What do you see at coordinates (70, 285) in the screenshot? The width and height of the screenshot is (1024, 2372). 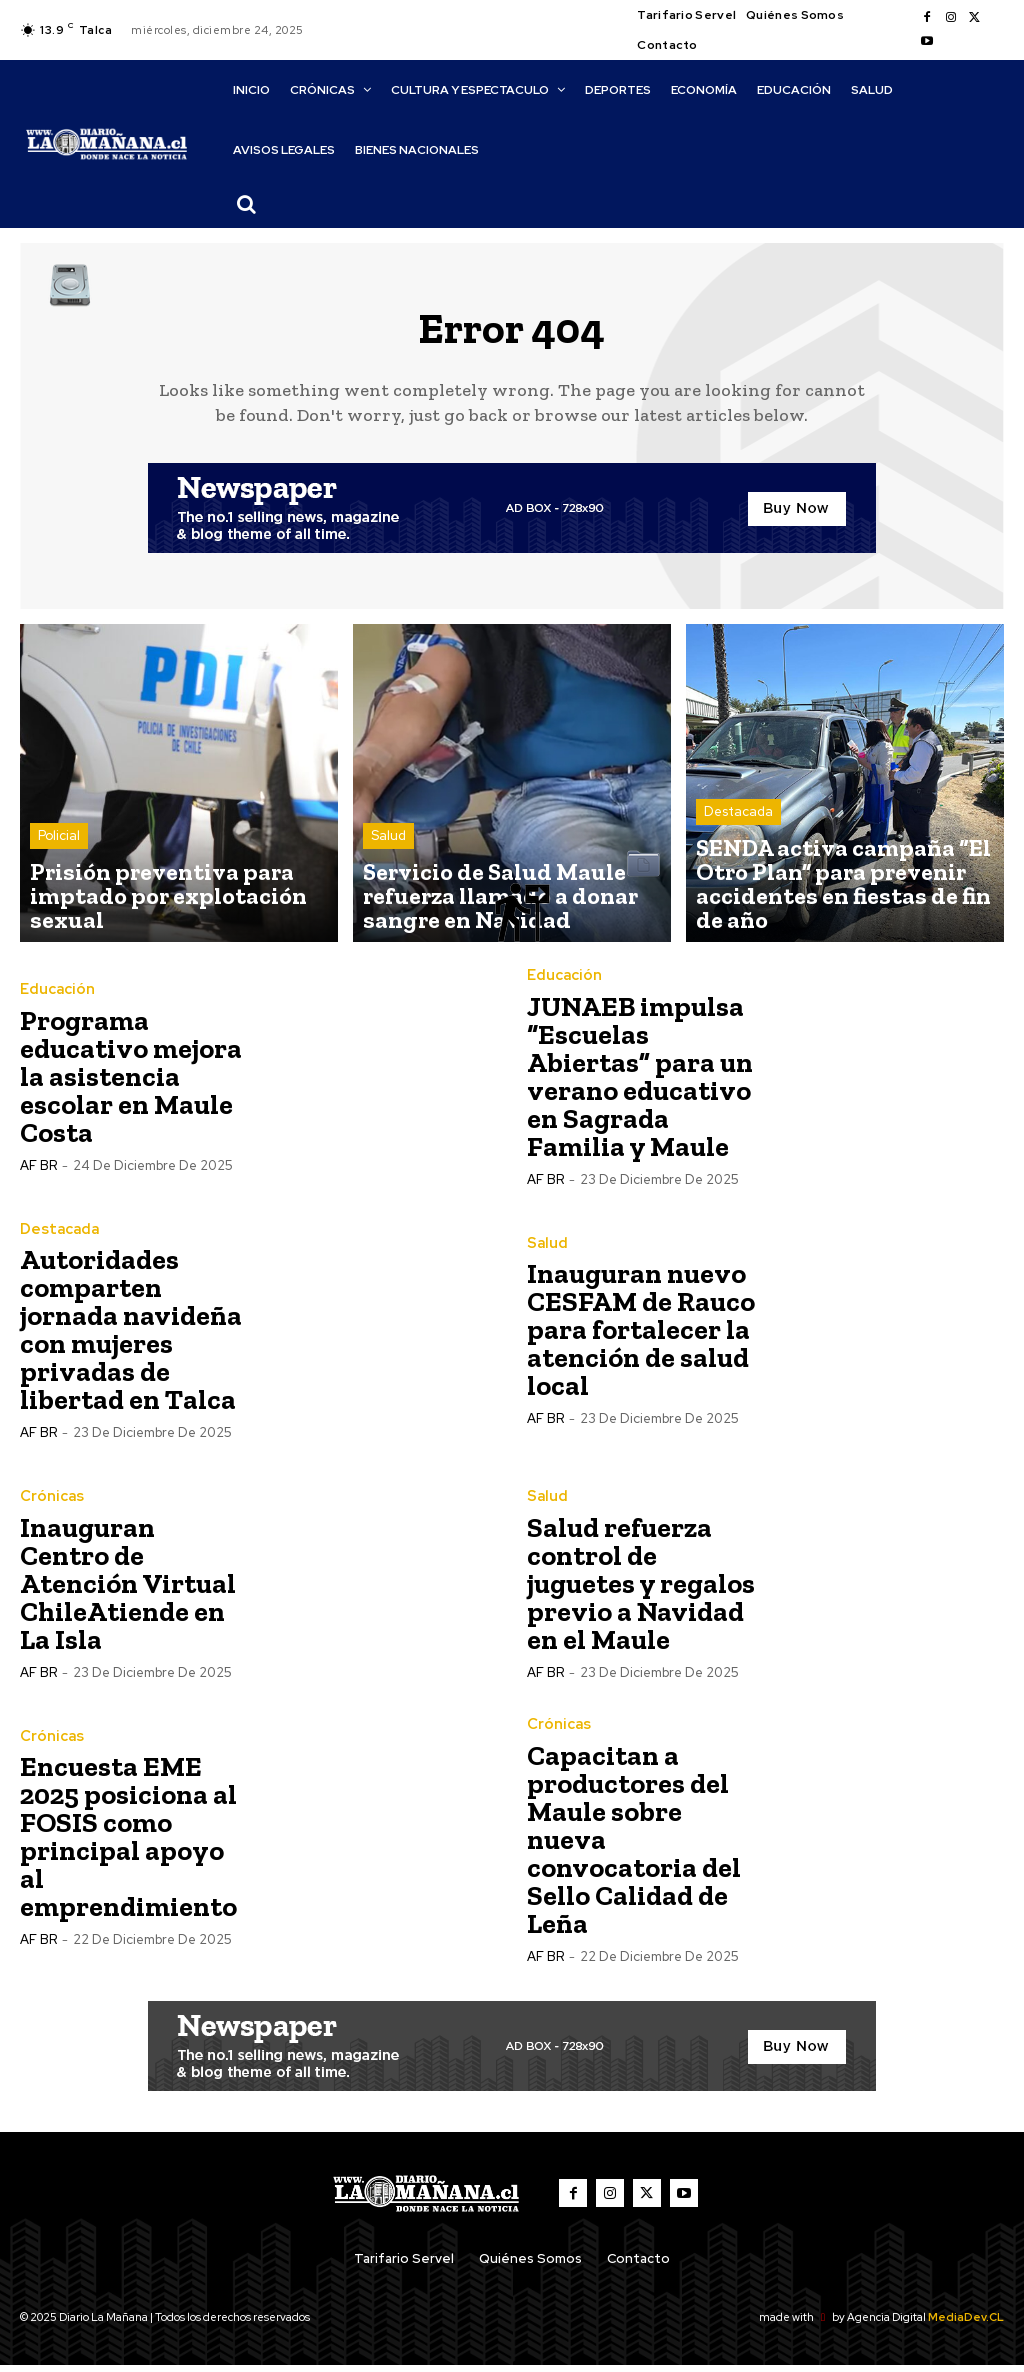 I see `access local hard drive storage` at bounding box center [70, 285].